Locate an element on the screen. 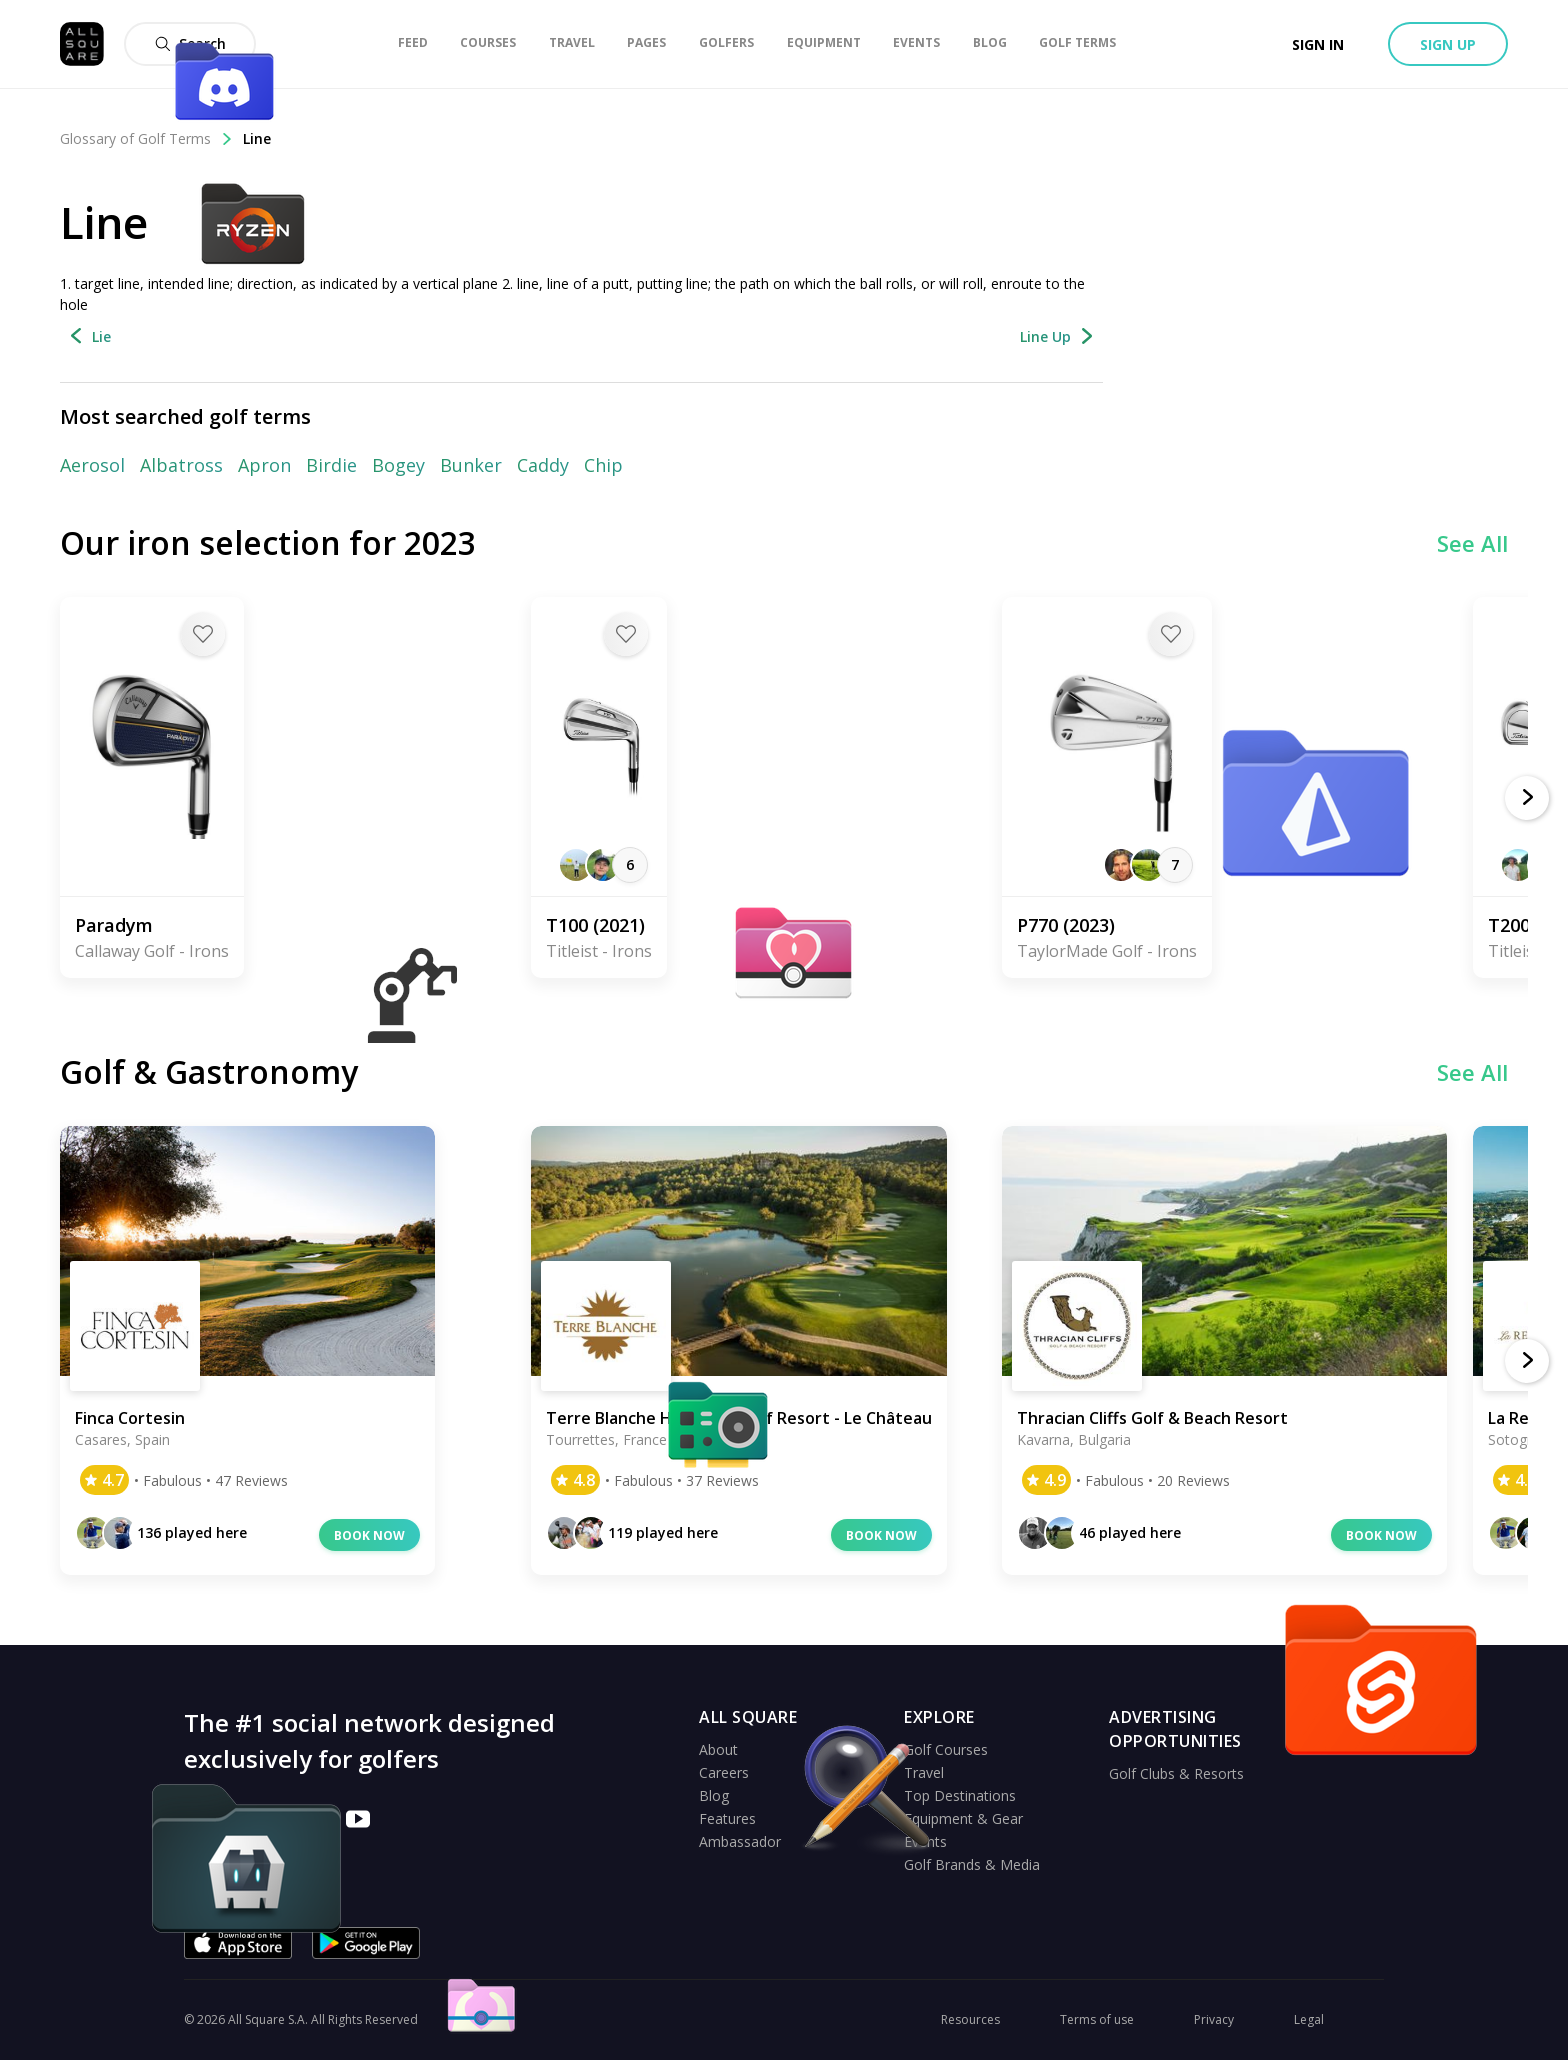  open graphics or image files folder is located at coordinates (717, 1423).